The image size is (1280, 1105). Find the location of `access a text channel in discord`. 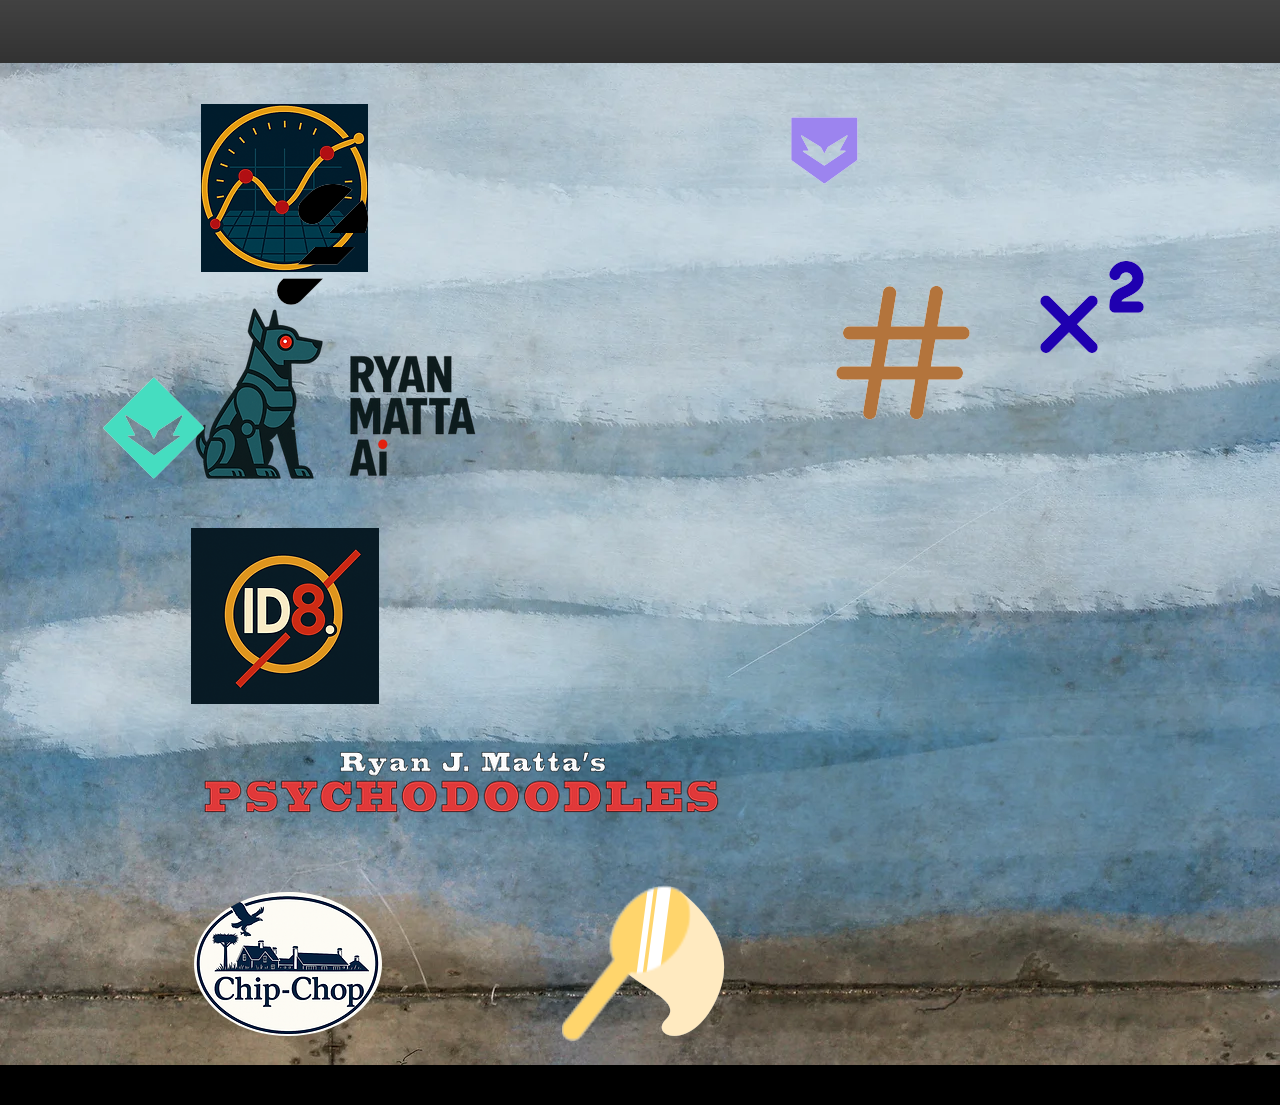

access a text channel in discord is located at coordinates (903, 353).